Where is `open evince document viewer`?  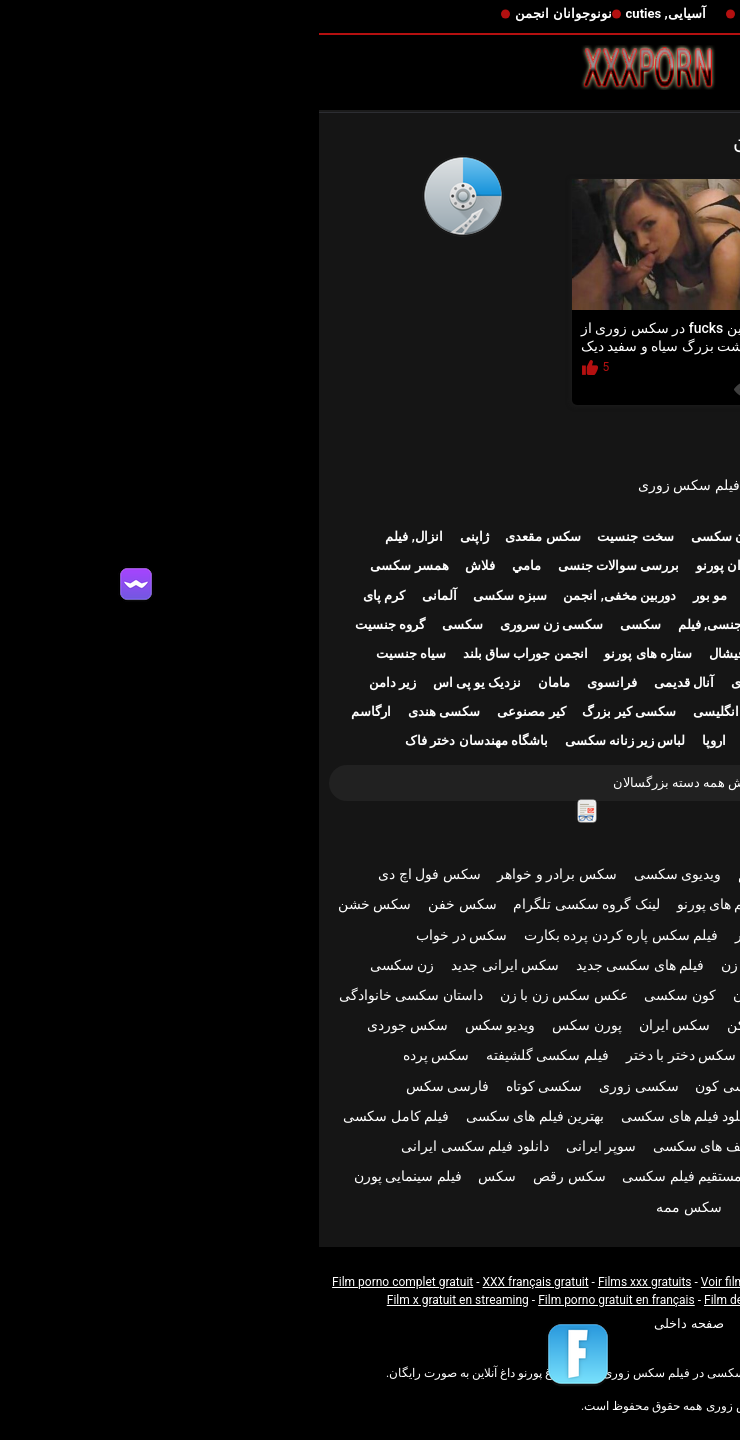 open evince document viewer is located at coordinates (587, 811).